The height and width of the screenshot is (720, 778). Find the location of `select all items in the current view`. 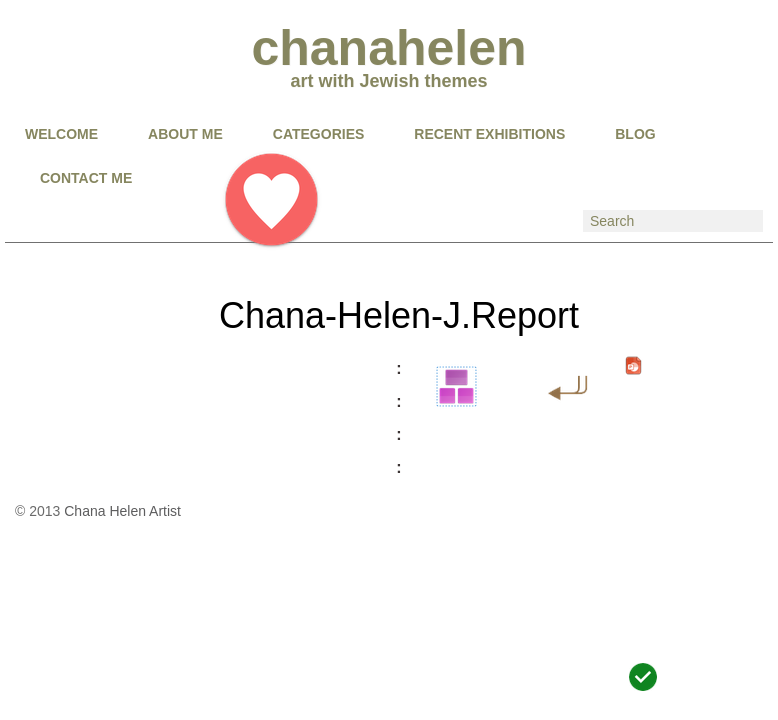

select all items in the current view is located at coordinates (456, 386).